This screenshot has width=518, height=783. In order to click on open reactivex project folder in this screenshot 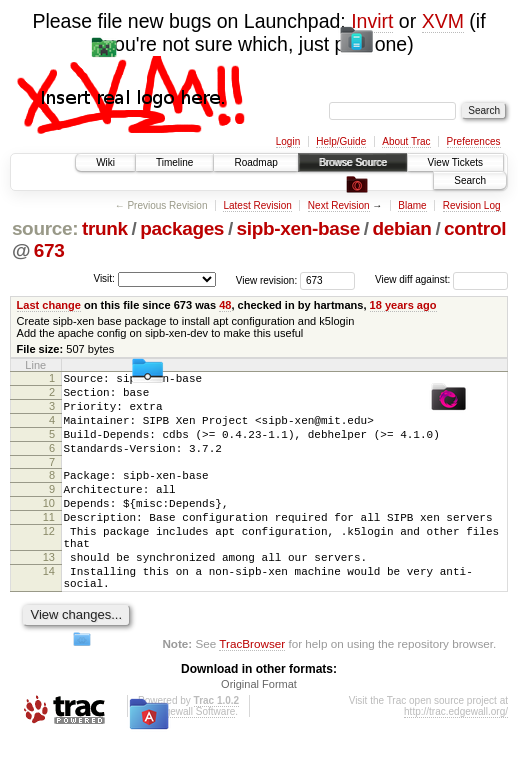, I will do `click(448, 397)`.